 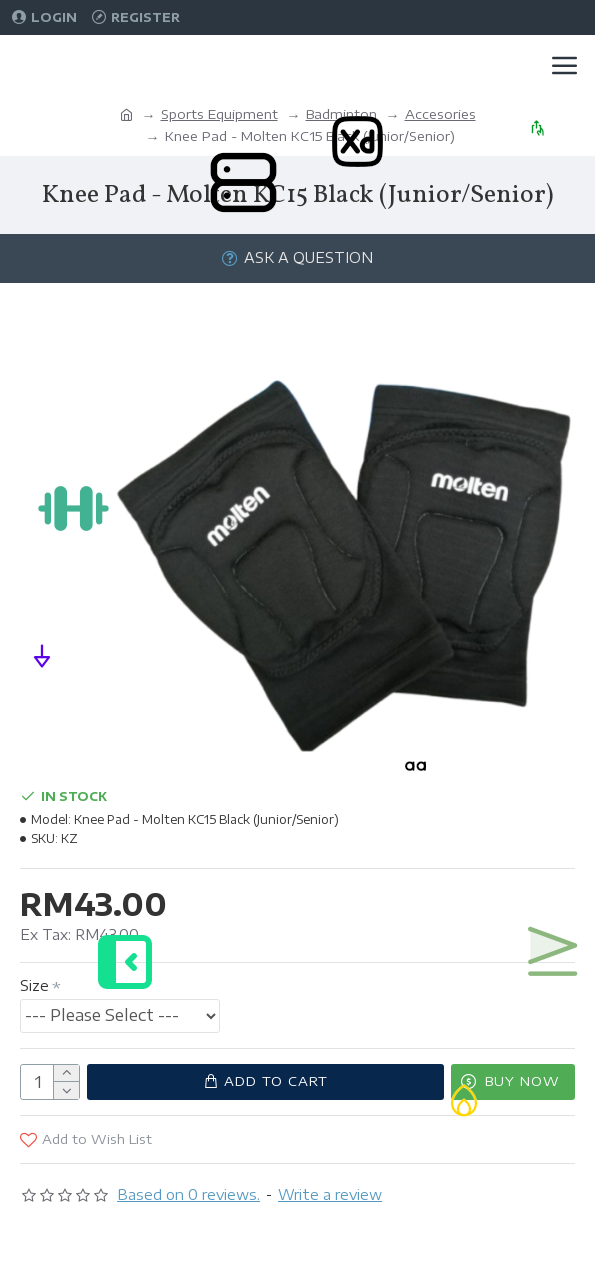 What do you see at coordinates (42, 656) in the screenshot?
I see `indicates digital ground connection in circuit diagrams` at bounding box center [42, 656].